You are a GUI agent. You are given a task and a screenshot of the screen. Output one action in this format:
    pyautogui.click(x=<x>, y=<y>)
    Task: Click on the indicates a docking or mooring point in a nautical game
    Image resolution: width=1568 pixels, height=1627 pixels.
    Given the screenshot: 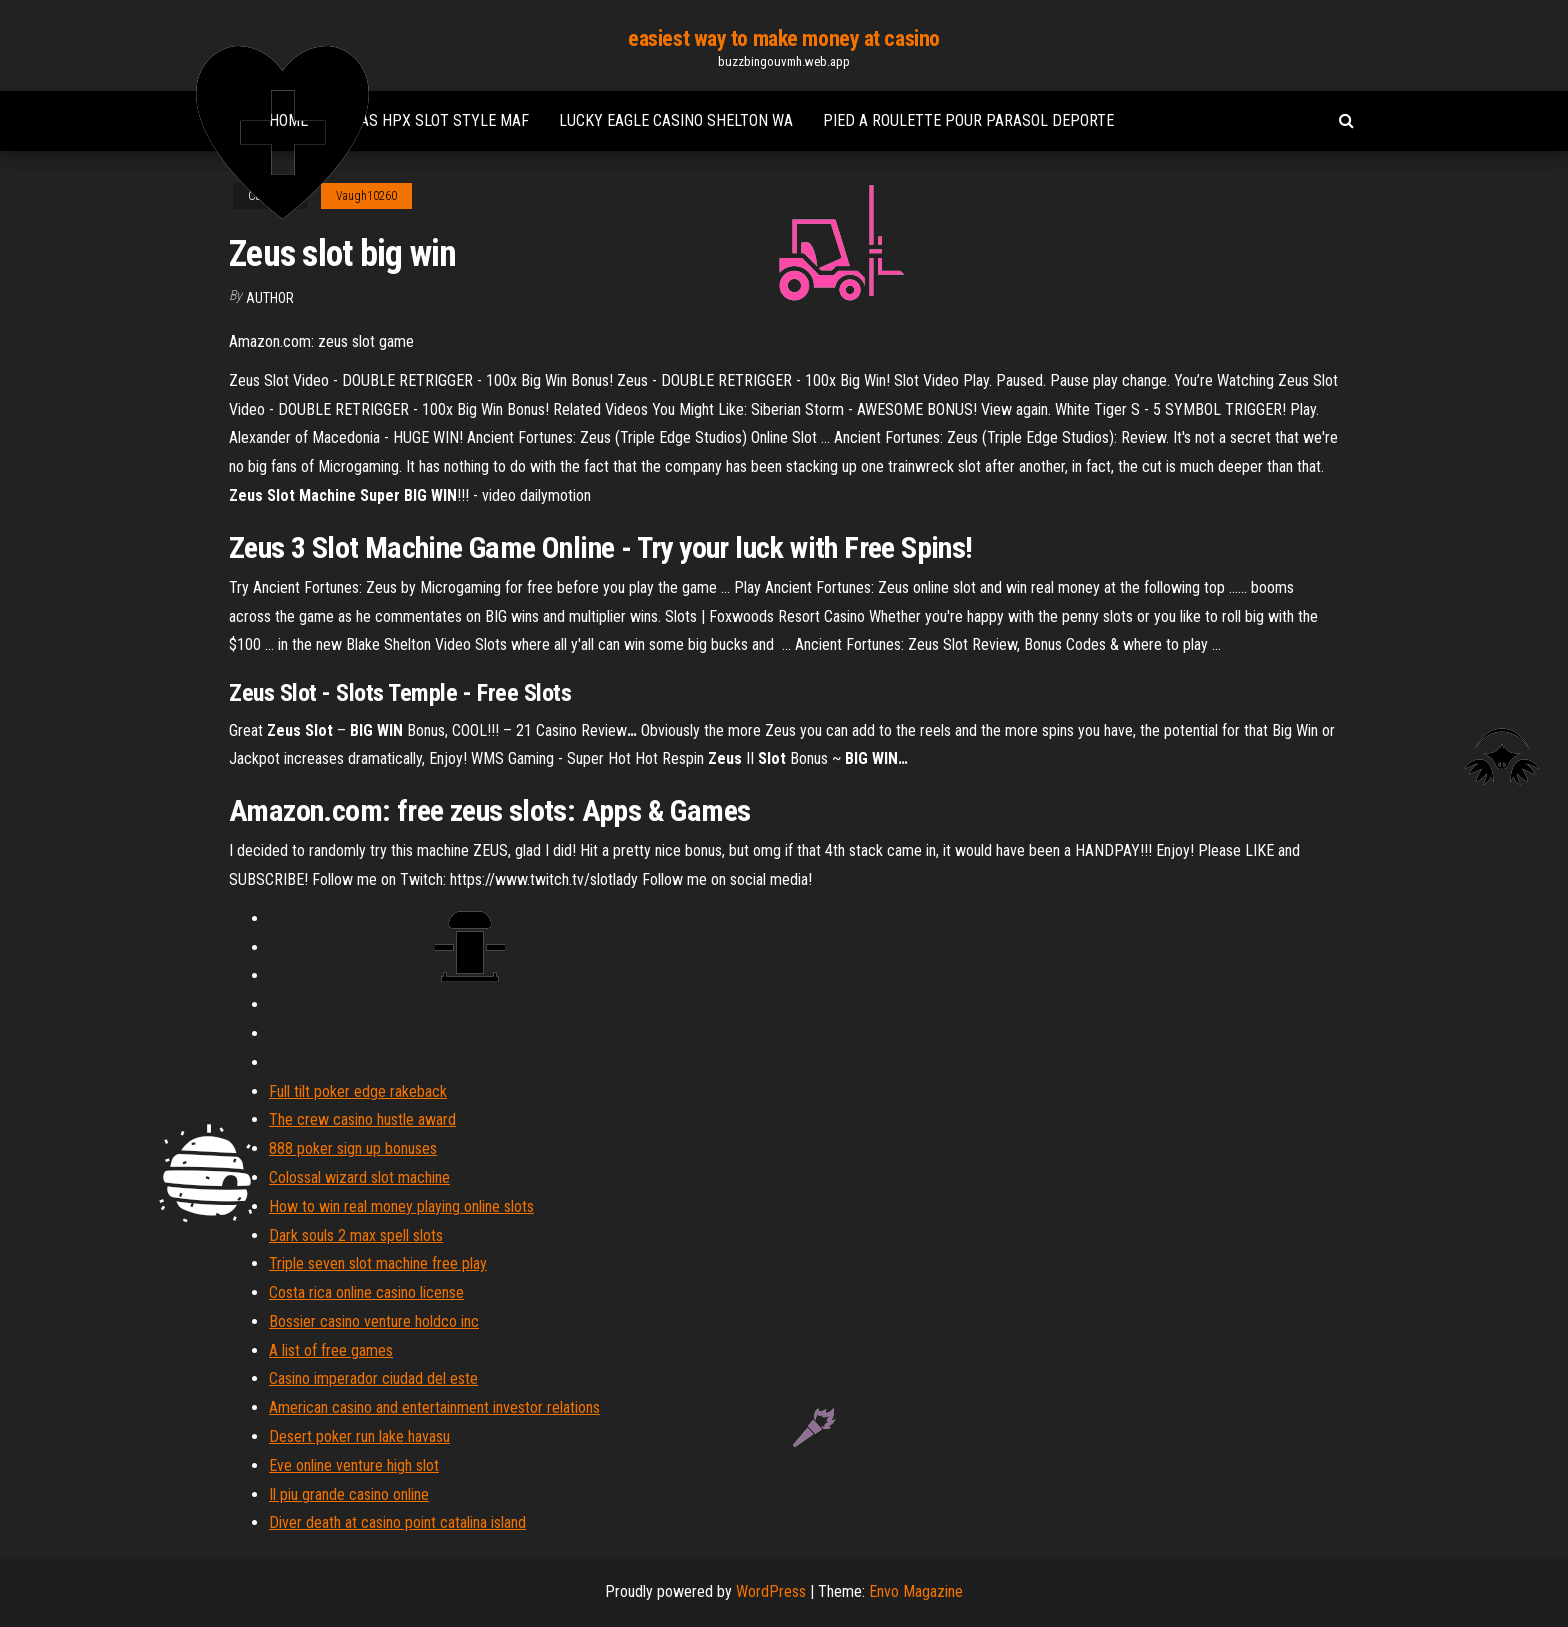 What is the action you would take?
    pyautogui.click(x=470, y=945)
    